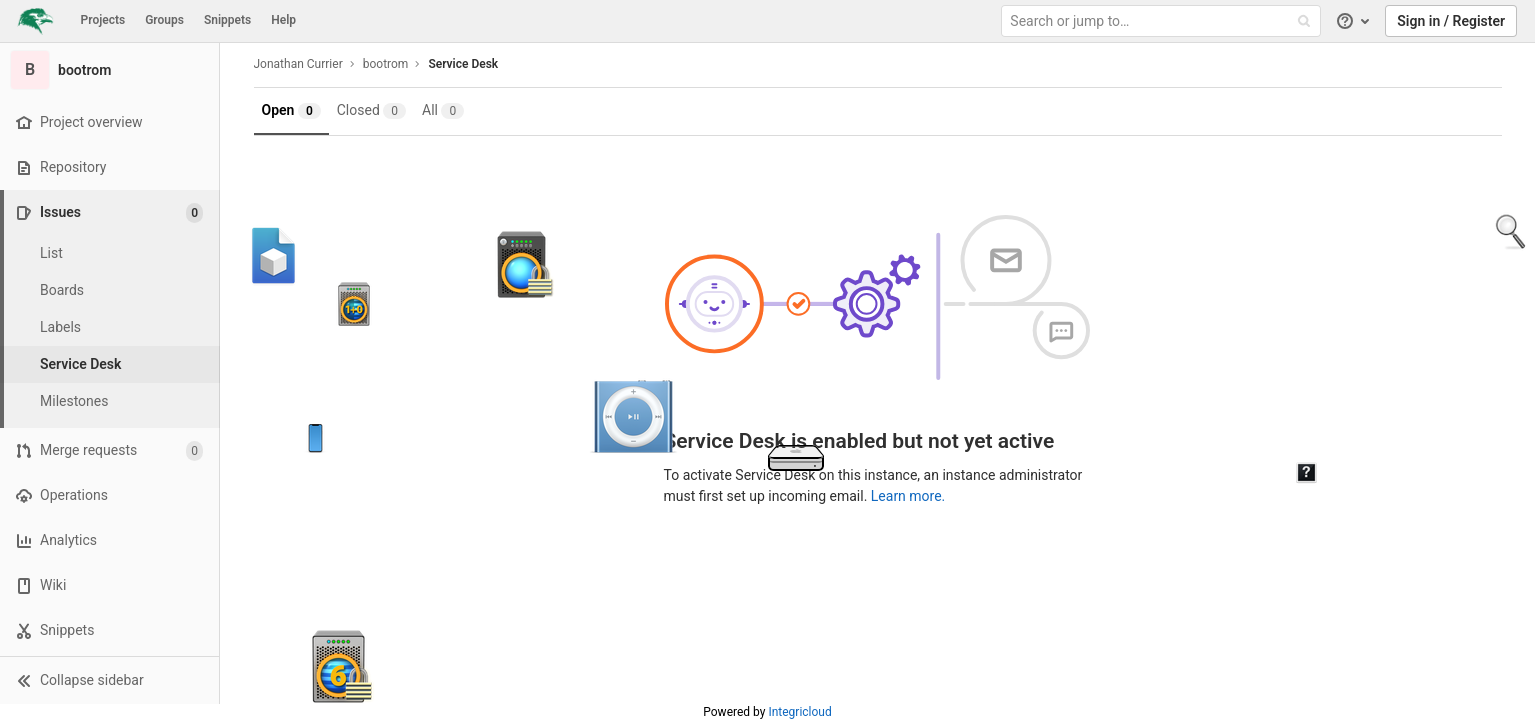  Describe the element at coordinates (338, 666) in the screenshot. I see `indicates a locked RAID 6 storage array` at that location.